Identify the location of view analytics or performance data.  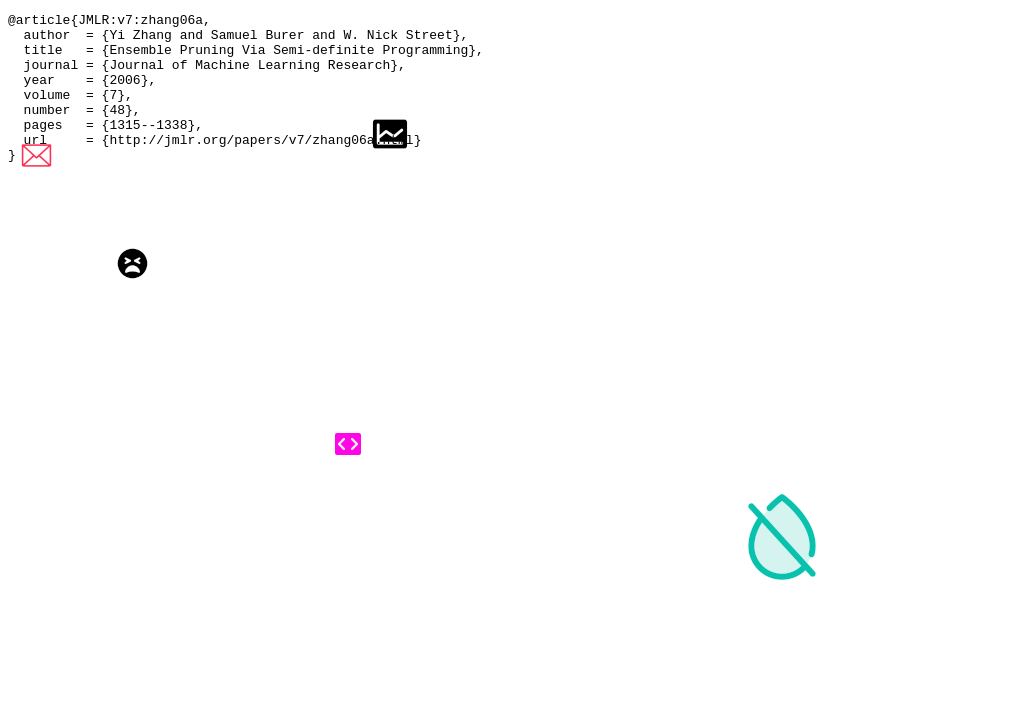
(390, 134).